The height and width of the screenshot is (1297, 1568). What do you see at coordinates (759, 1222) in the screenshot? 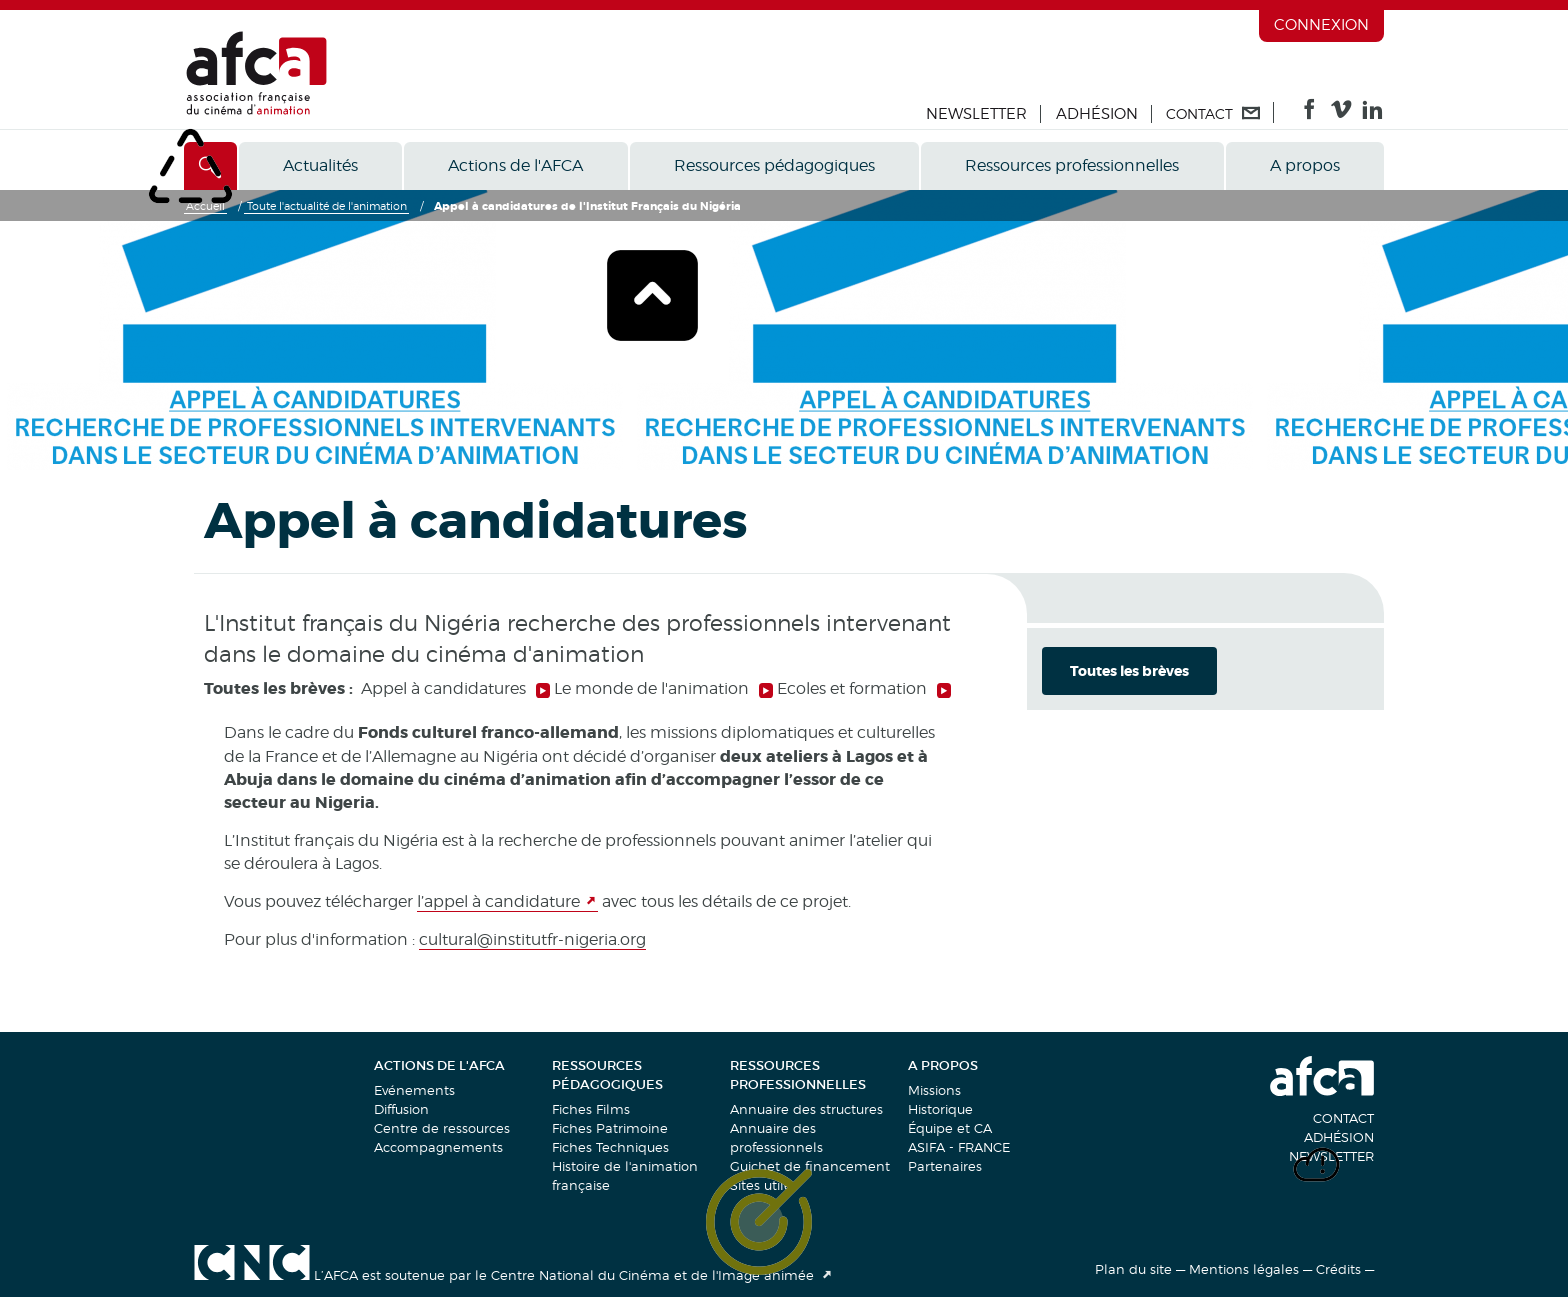
I see `set a goal or target` at bounding box center [759, 1222].